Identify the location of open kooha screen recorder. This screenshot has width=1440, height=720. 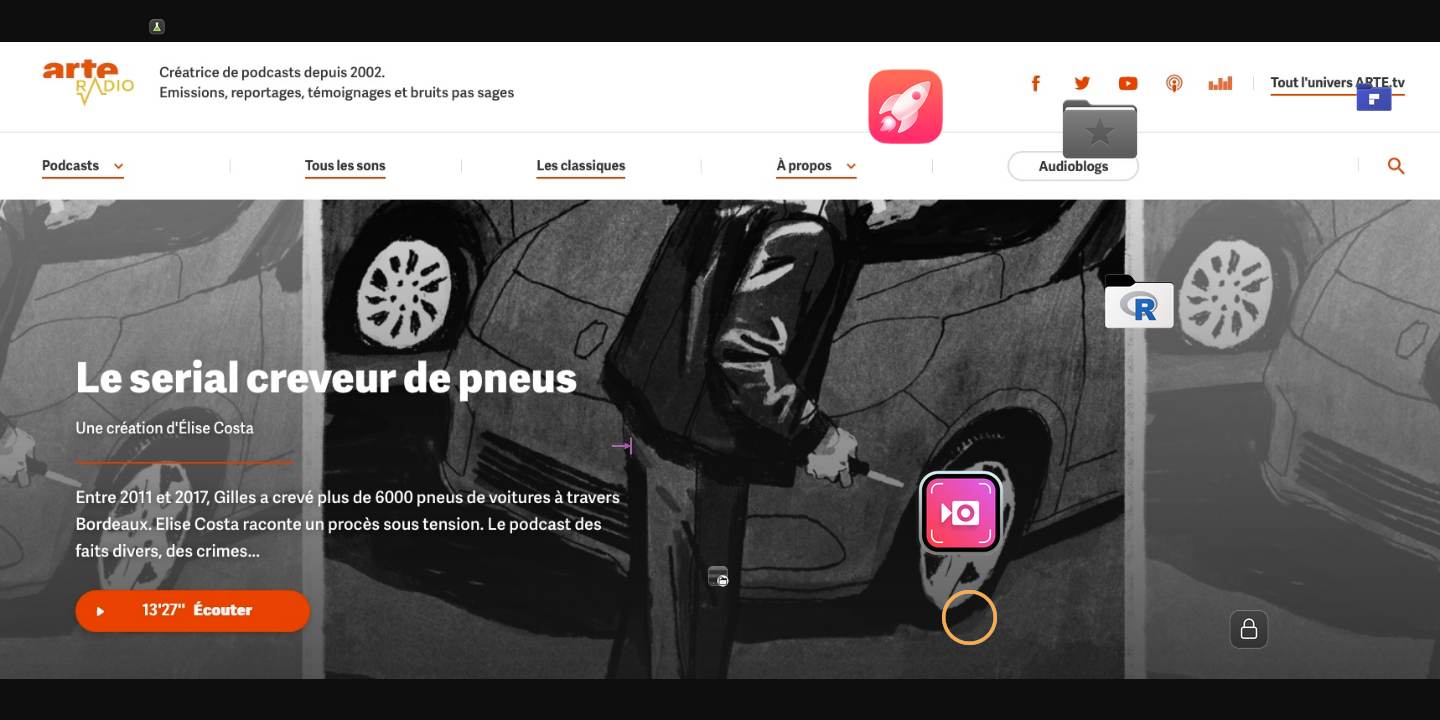
(961, 513).